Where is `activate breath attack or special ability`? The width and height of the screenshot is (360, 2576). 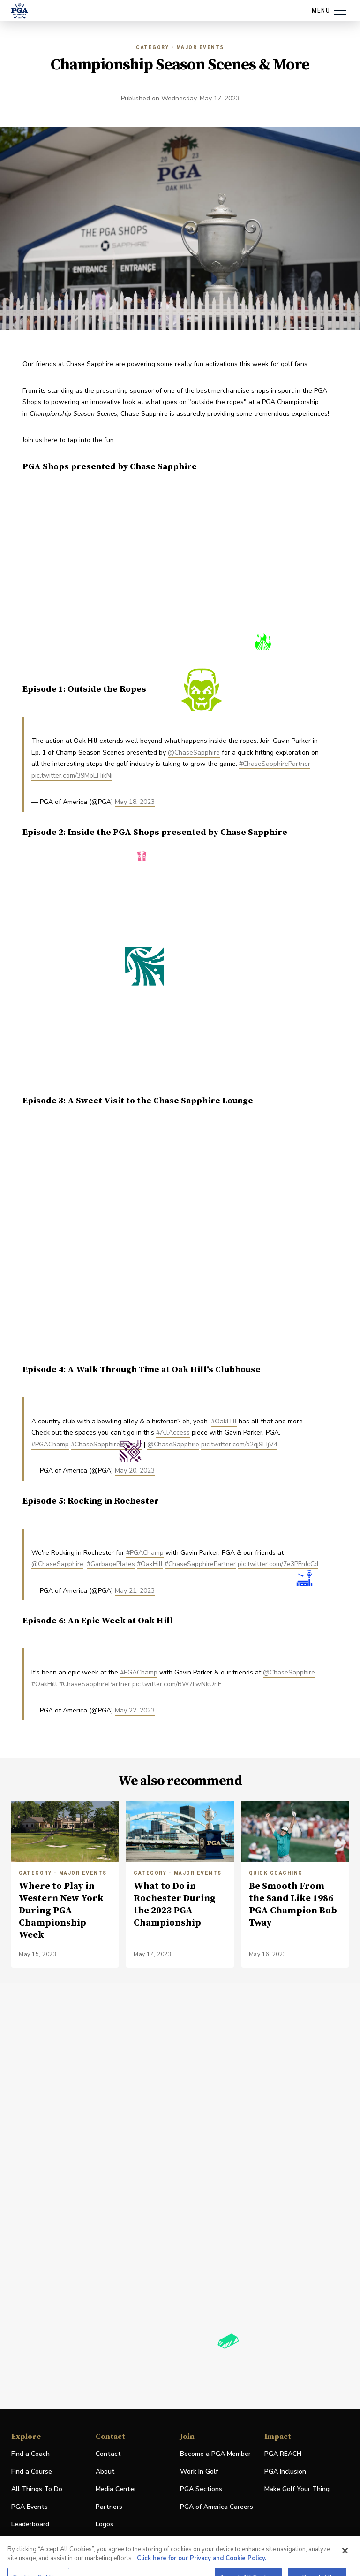
activate breath attack or special ability is located at coordinates (144, 966).